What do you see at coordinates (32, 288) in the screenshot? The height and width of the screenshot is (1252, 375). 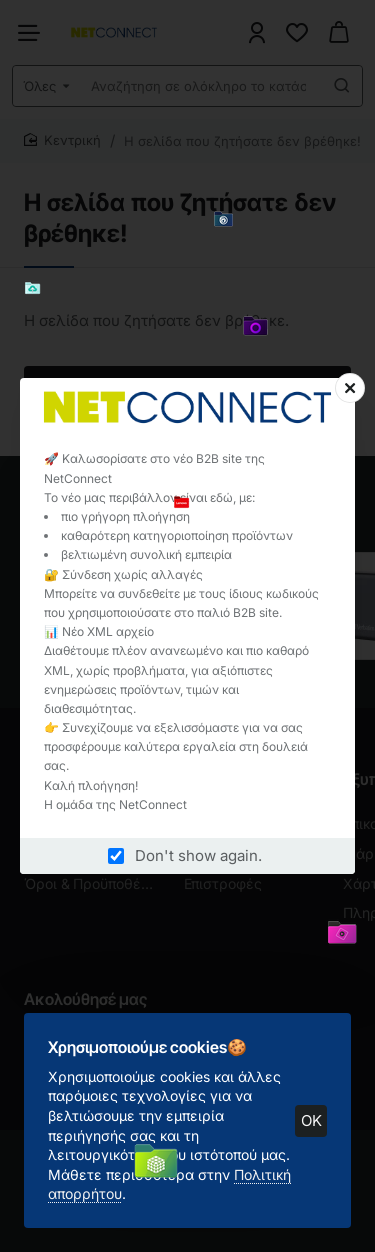 I see `access windows update download folder` at bounding box center [32, 288].